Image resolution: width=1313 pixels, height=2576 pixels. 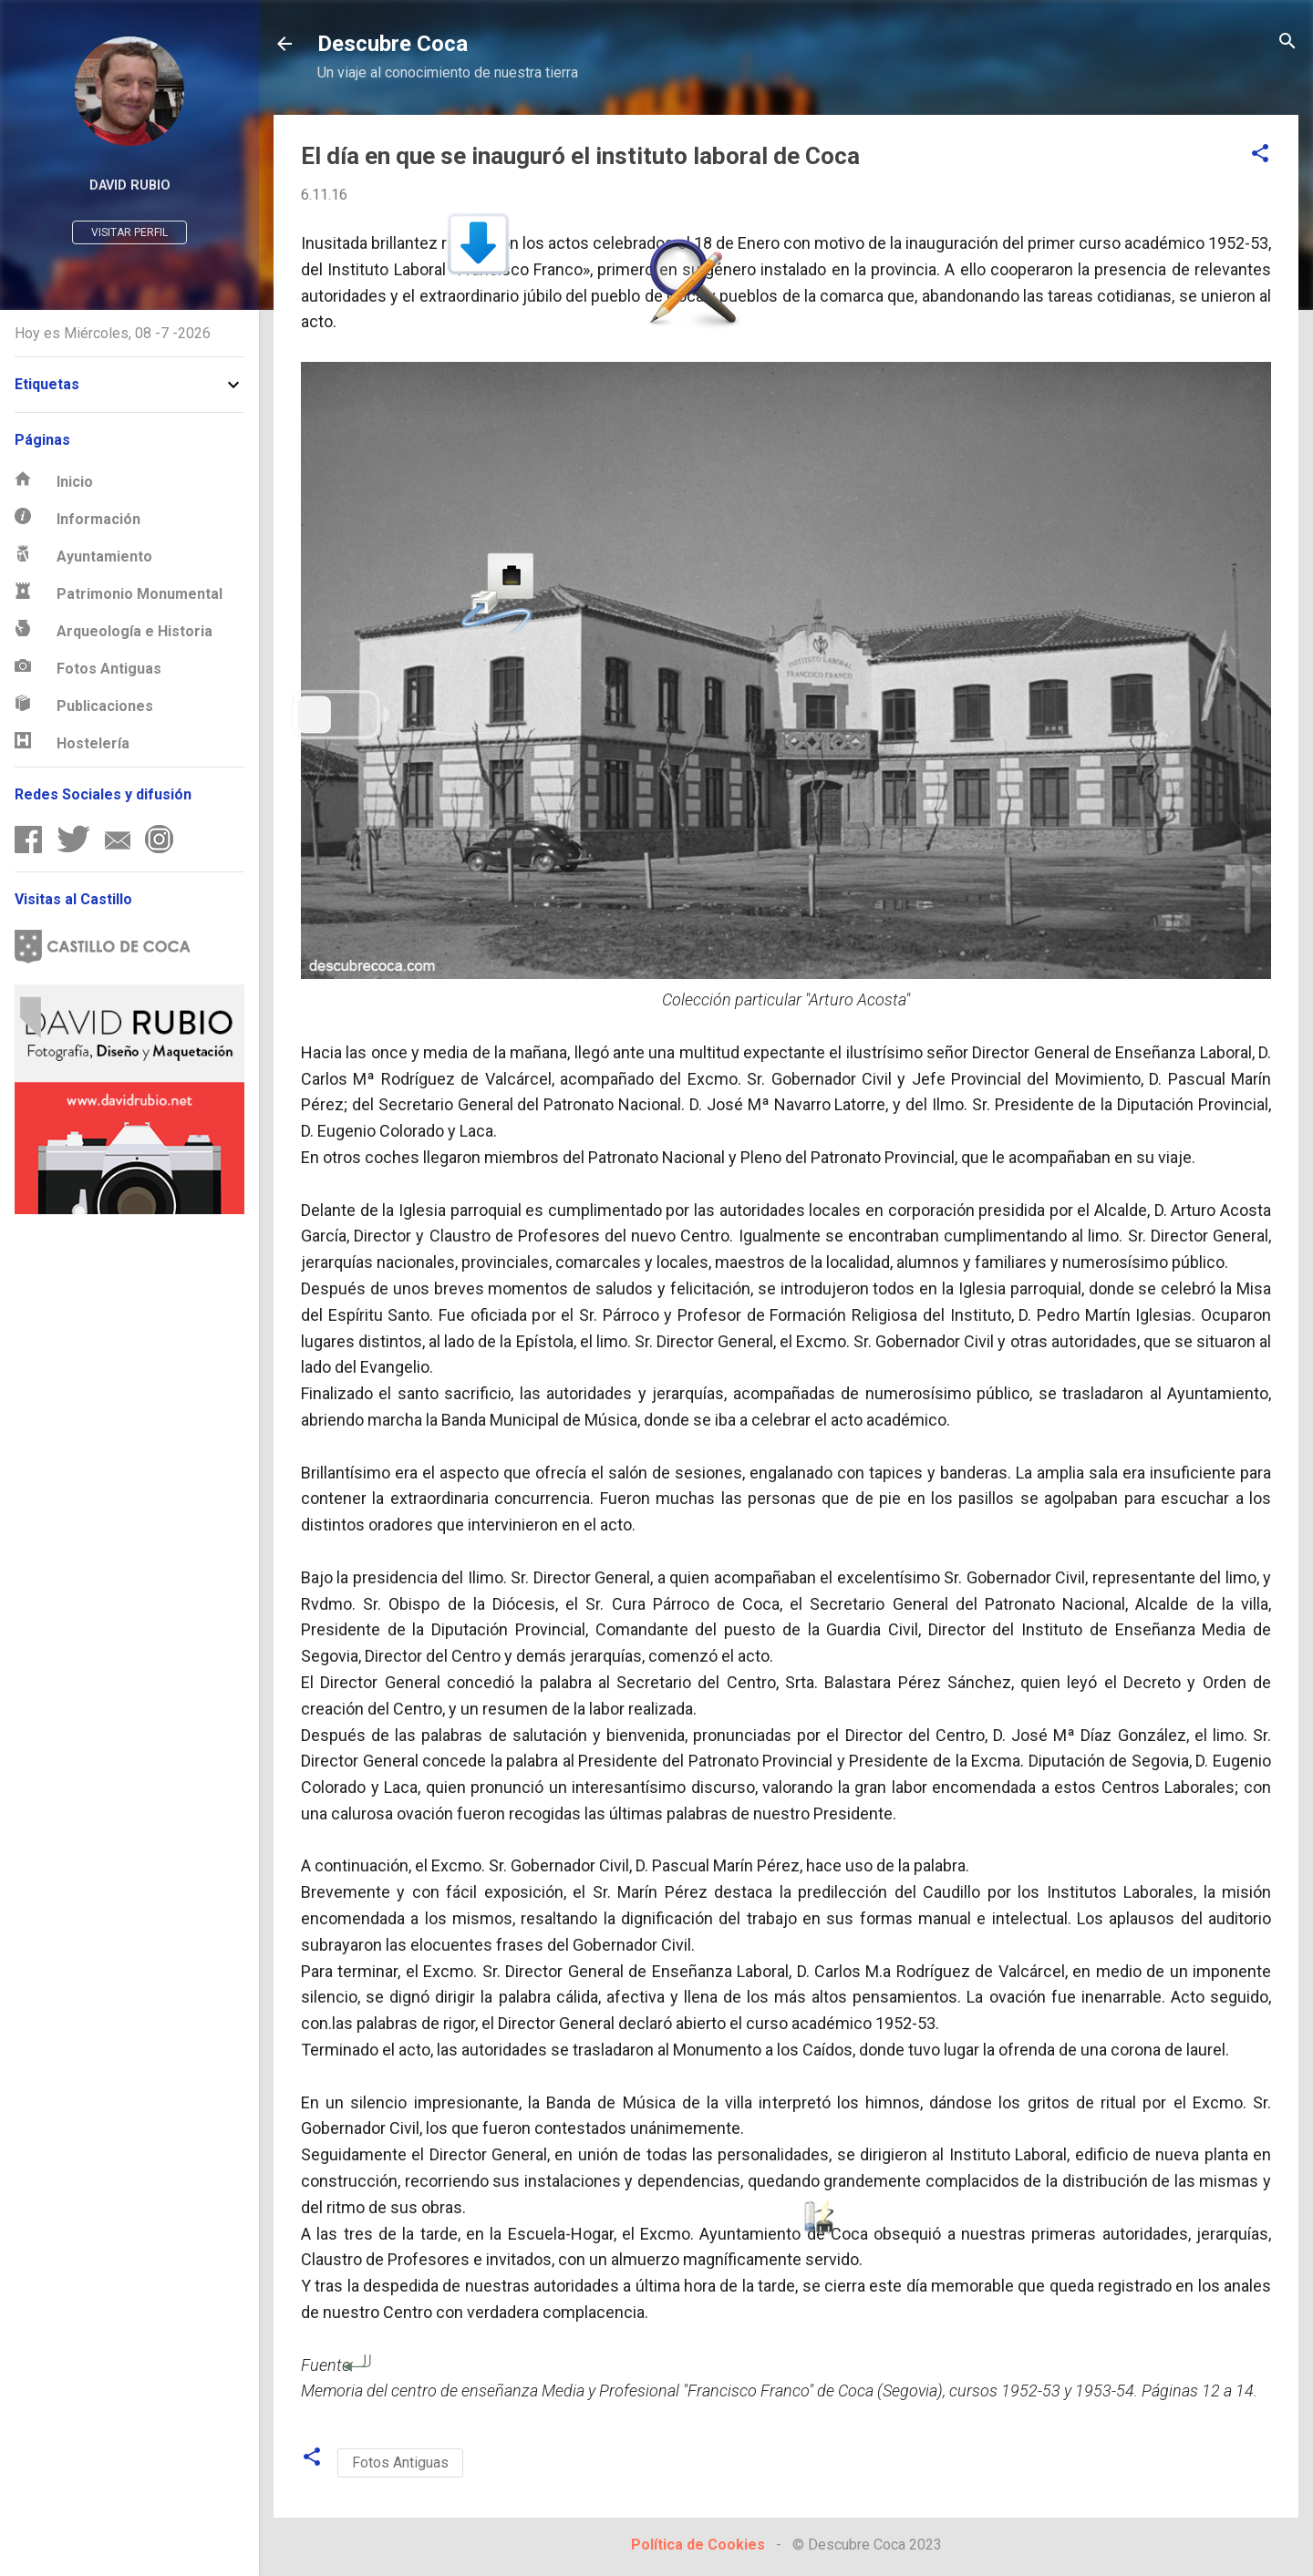 What do you see at coordinates (500, 594) in the screenshot?
I see `indicates wired network connection is disconnected` at bounding box center [500, 594].